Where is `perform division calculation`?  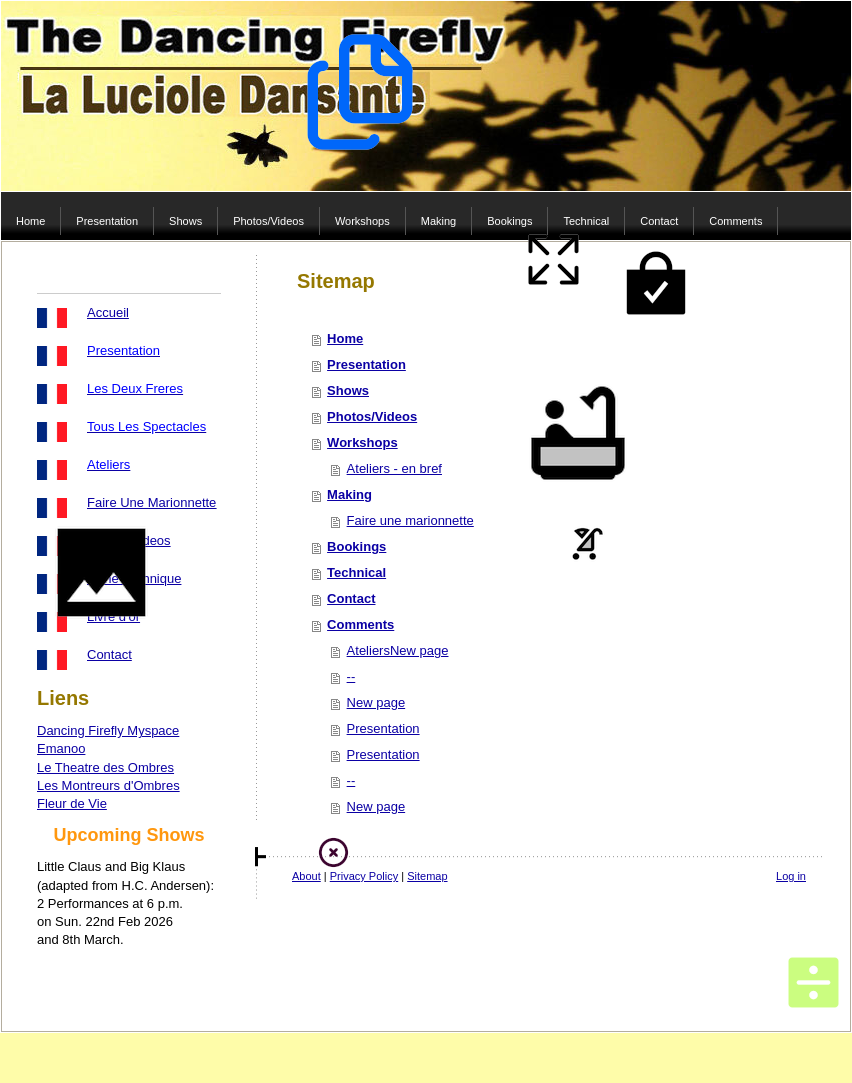 perform division calculation is located at coordinates (813, 982).